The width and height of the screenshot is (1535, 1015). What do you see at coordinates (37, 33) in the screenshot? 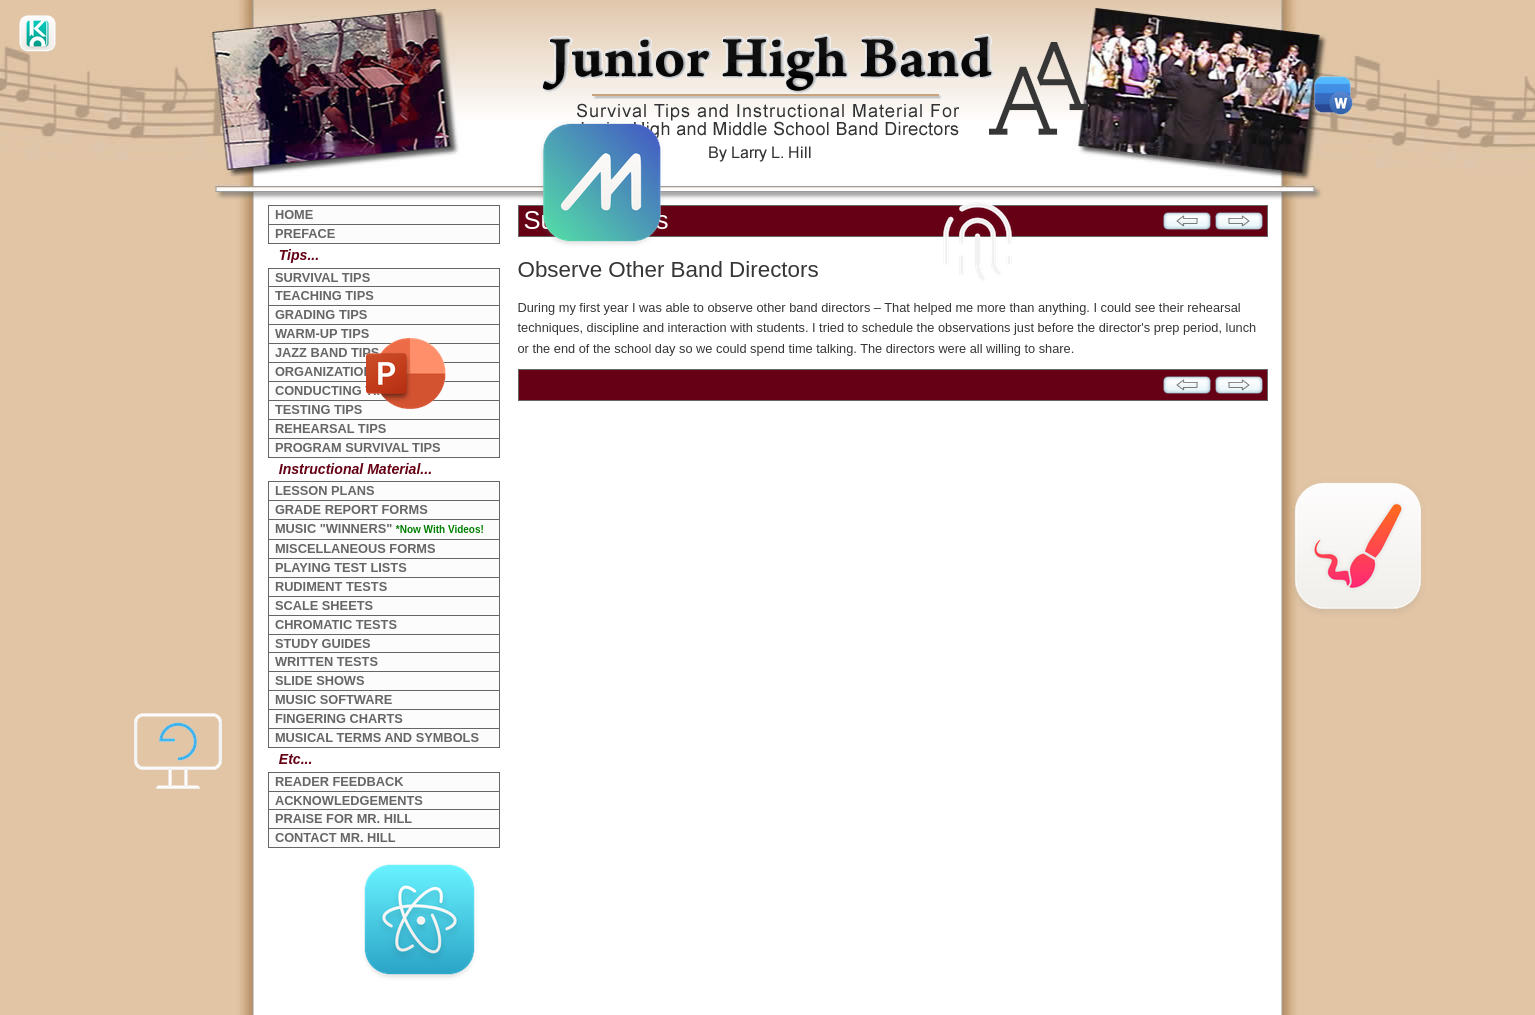
I see `open koreader e-book reading app` at bounding box center [37, 33].